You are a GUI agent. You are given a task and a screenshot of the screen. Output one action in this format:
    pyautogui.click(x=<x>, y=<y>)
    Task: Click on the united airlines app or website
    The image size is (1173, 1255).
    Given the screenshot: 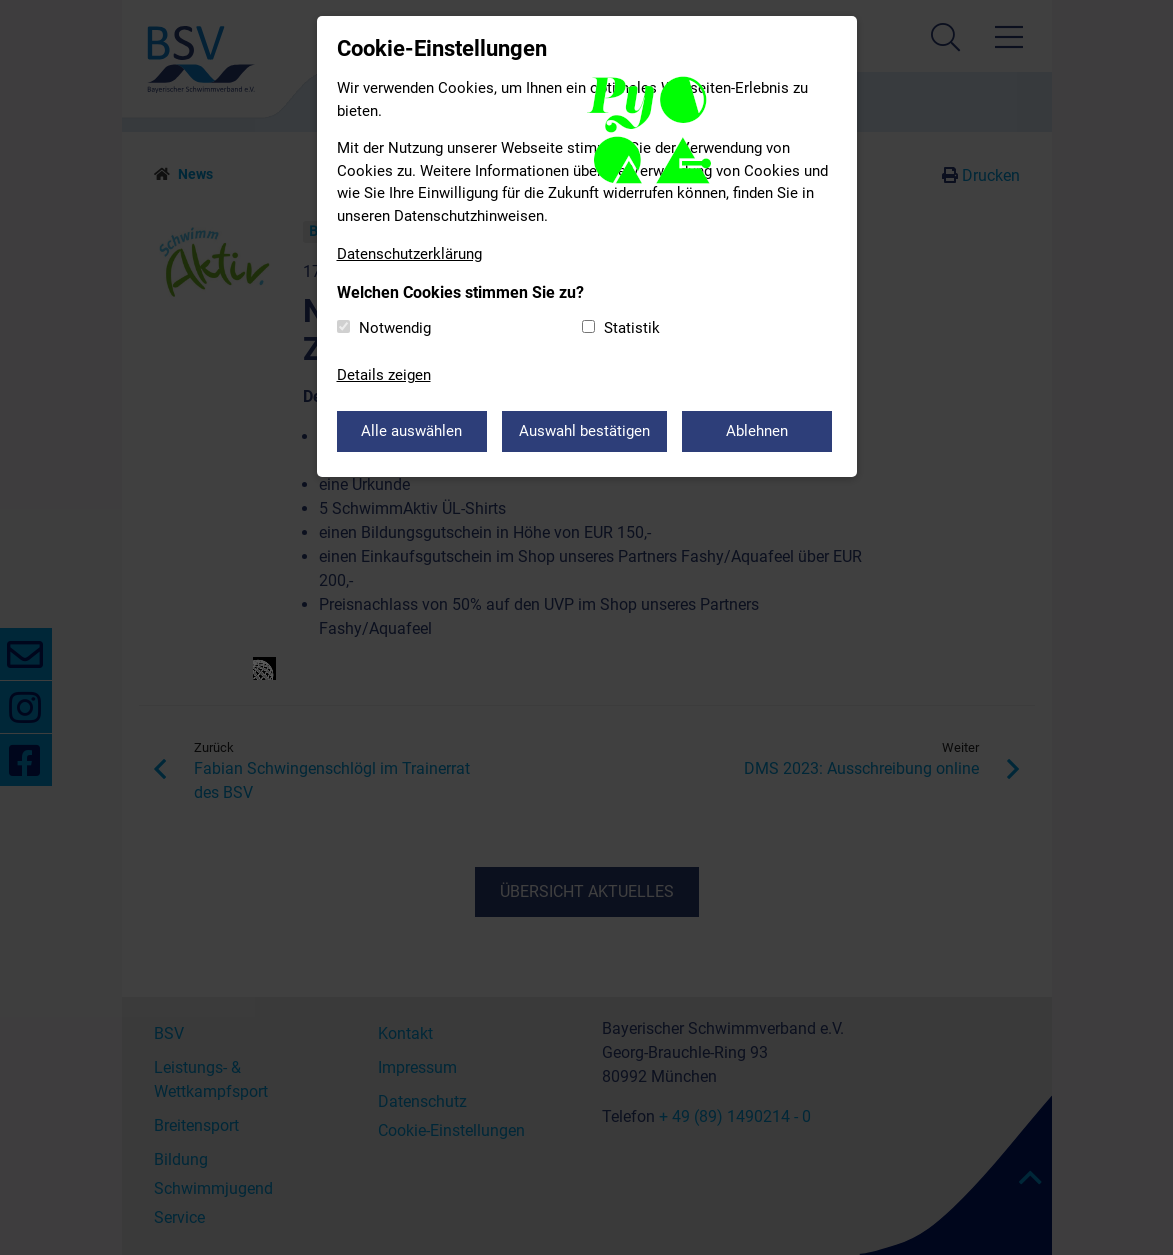 What is the action you would take?
    pyautogui.click(x=264, y=668)
    